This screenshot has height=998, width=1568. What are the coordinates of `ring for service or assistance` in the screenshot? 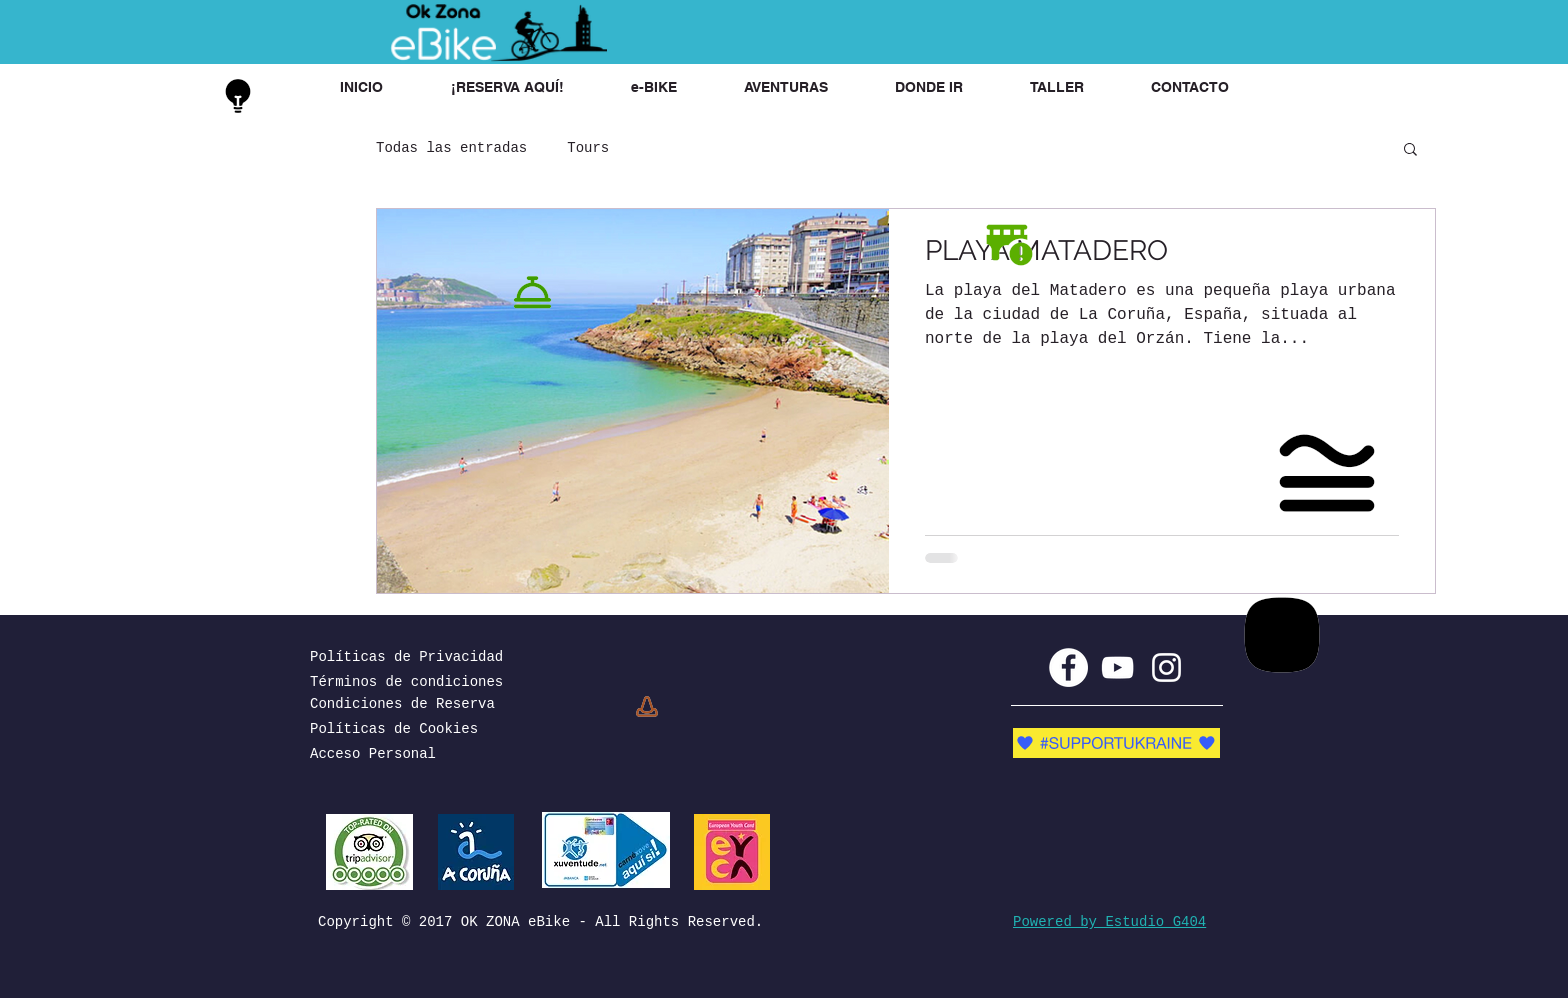 It's located at (532, 293).